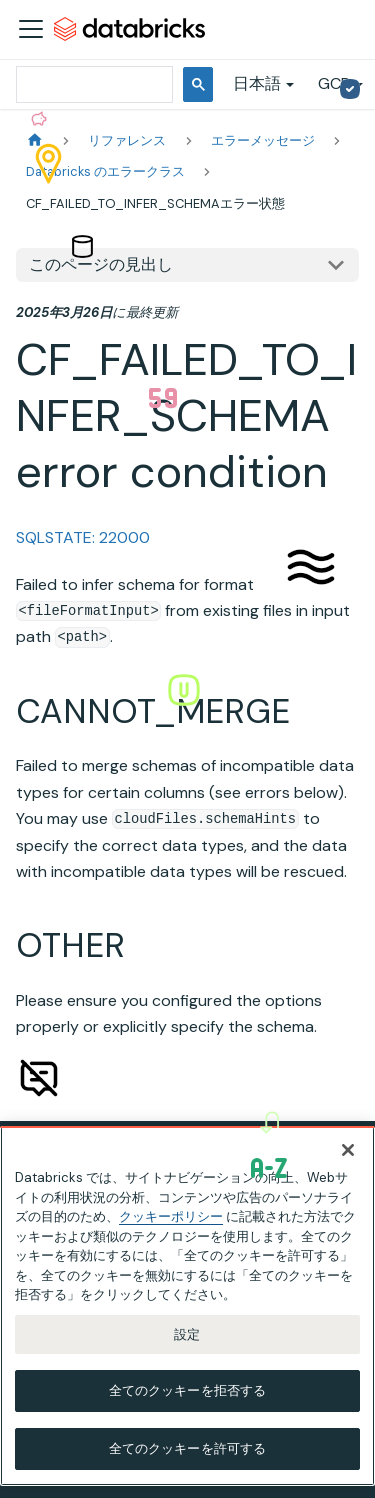  Describe the element at coordinates (82, 246) in the screenshot. I see `represents a database or data storage` at that location.